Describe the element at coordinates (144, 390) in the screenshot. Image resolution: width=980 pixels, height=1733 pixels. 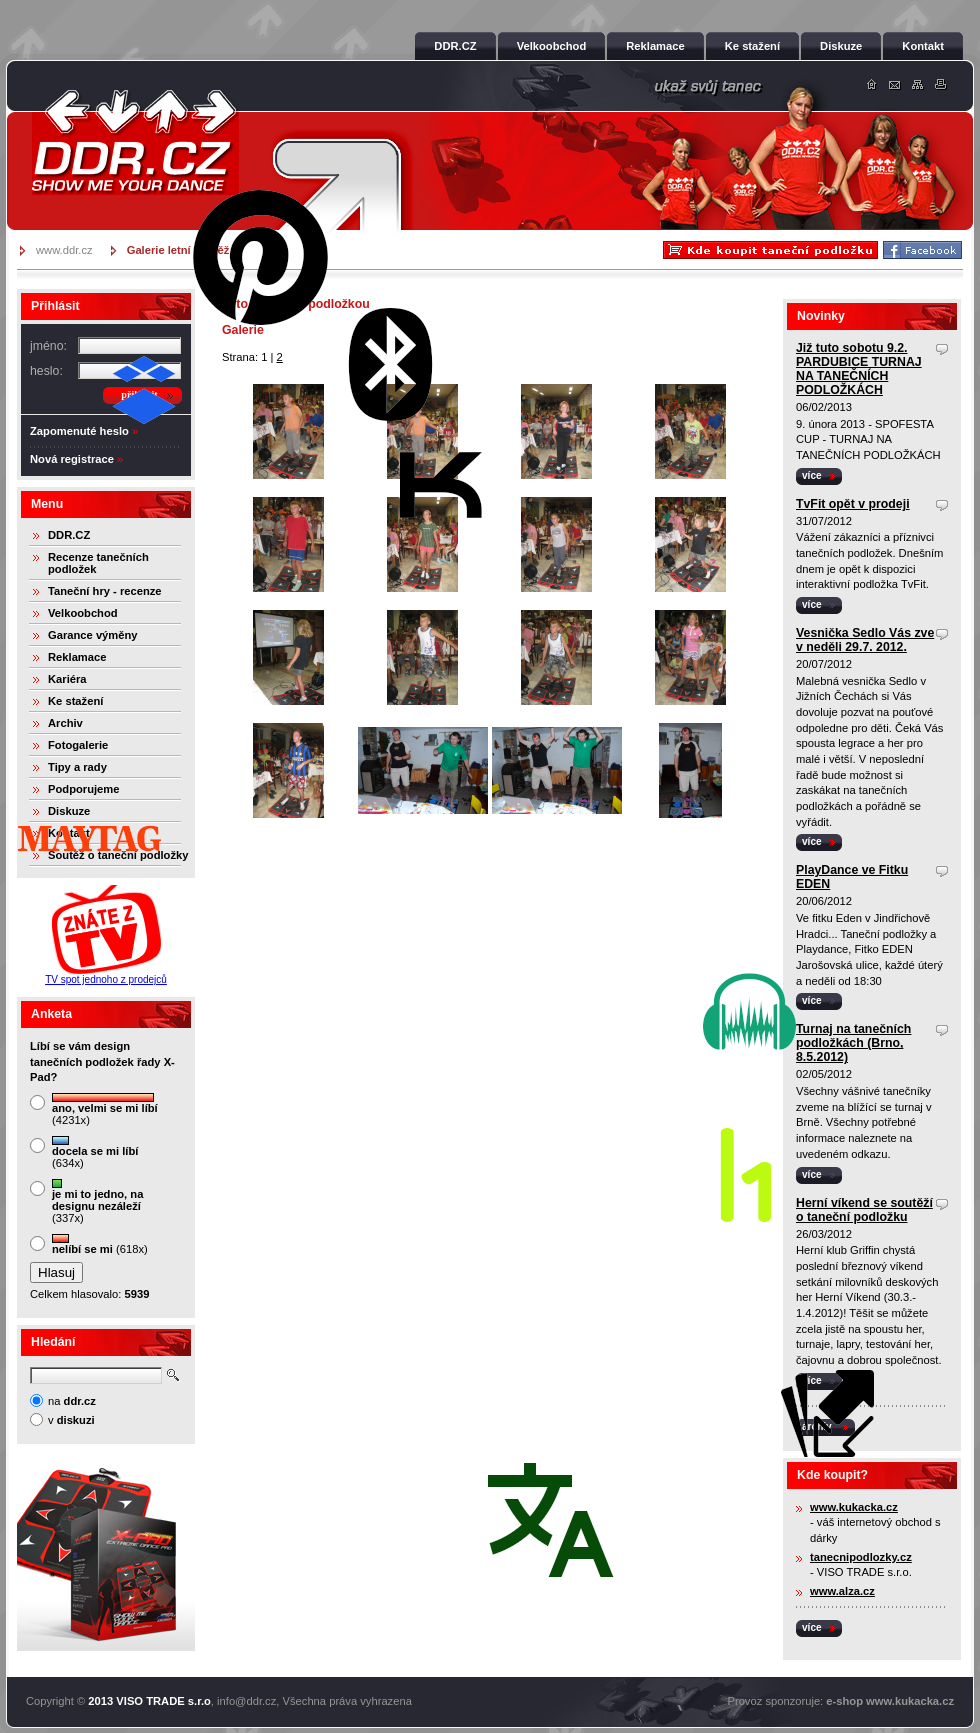
I see `instructure company logo` at that location.